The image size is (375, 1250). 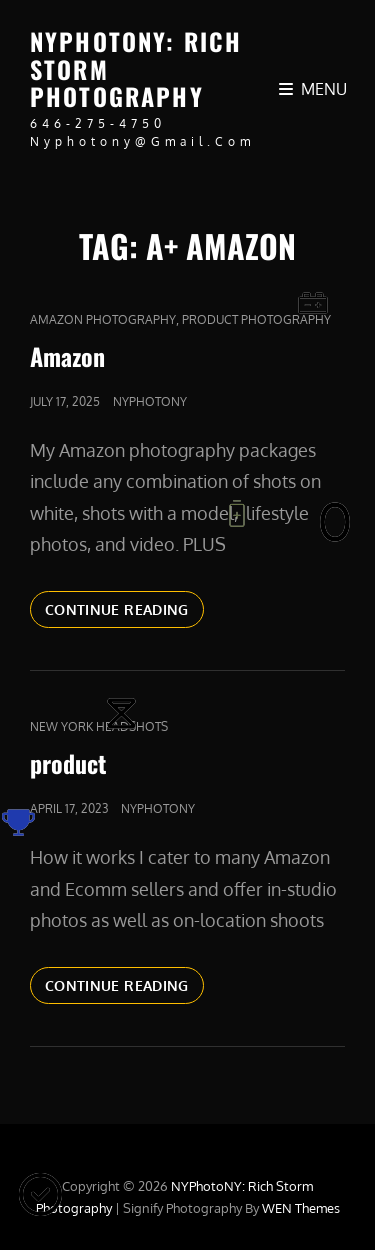 I want to click on view achievements or awards, so click(x=18, y=821).